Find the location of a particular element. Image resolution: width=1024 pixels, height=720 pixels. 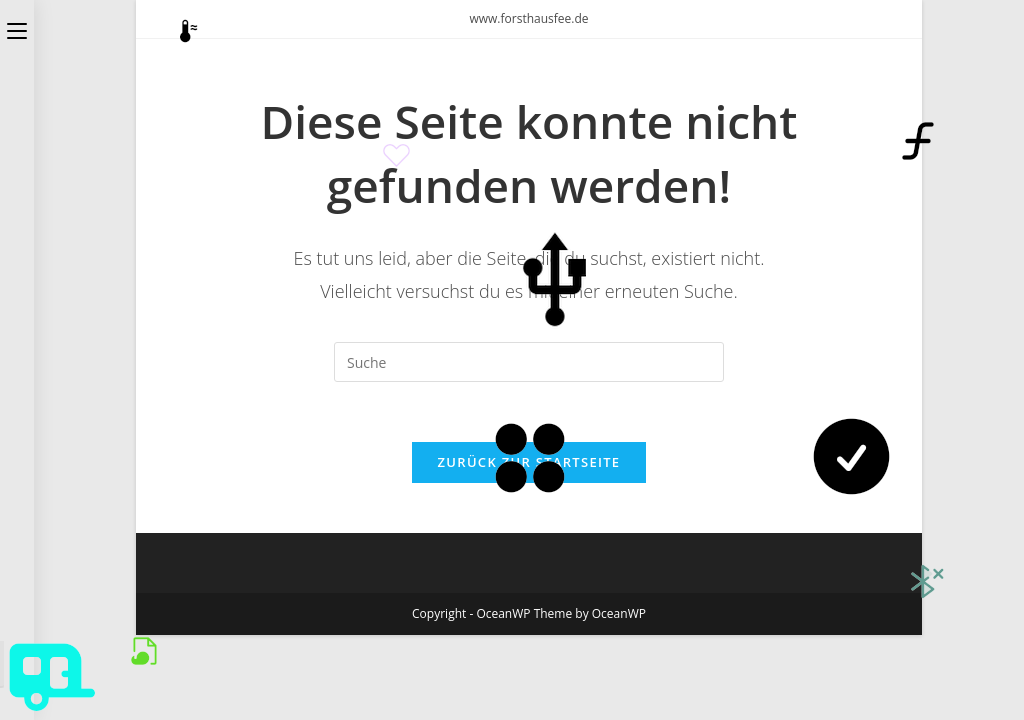

browse caravan or RV rental options is located at coordinates (50, 675).